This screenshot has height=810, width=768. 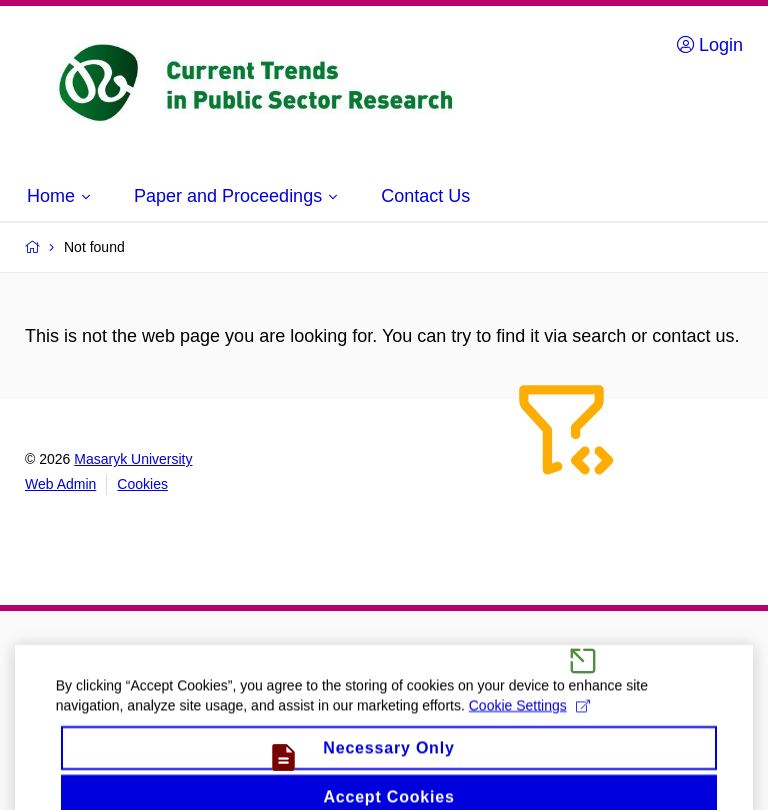 I want to click on view document contents, so click(x=283, y=757).